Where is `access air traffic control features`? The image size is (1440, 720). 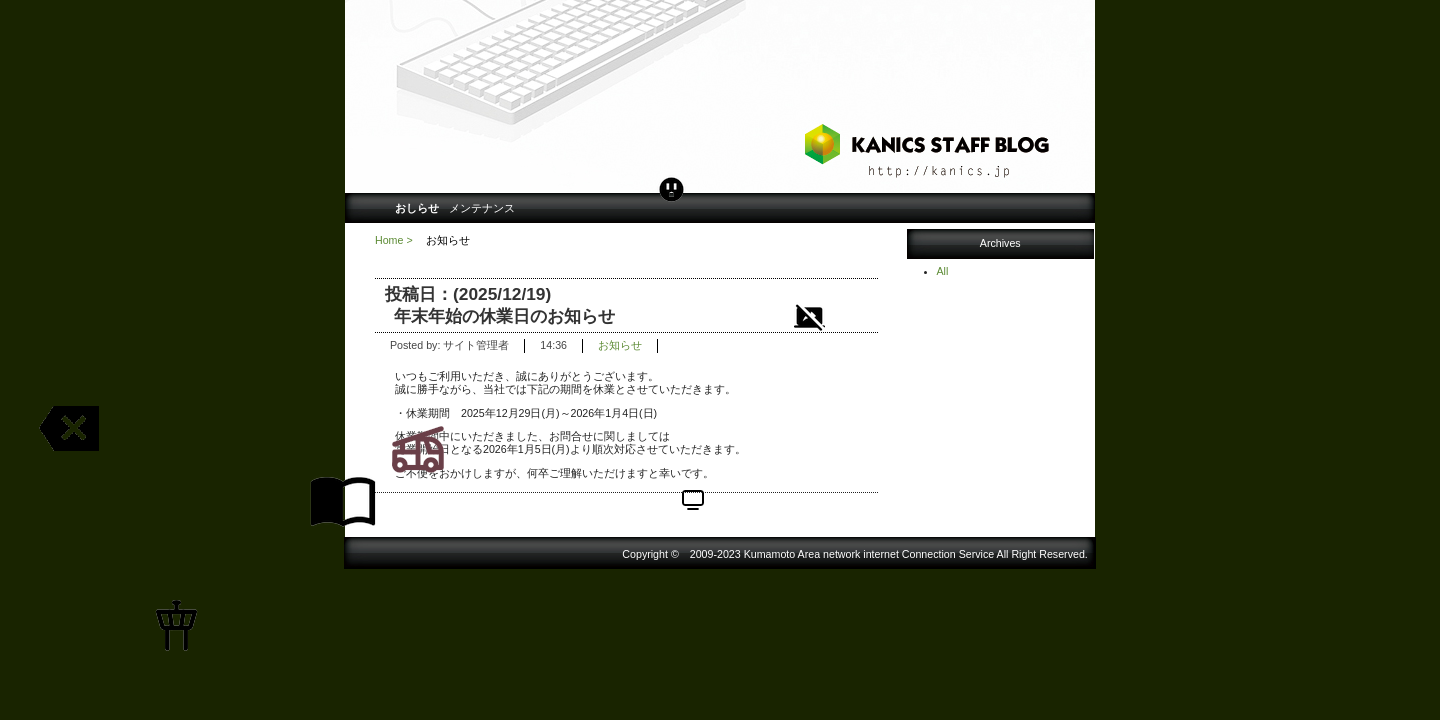
access air traffic control features is located at coordinates (176, 625).